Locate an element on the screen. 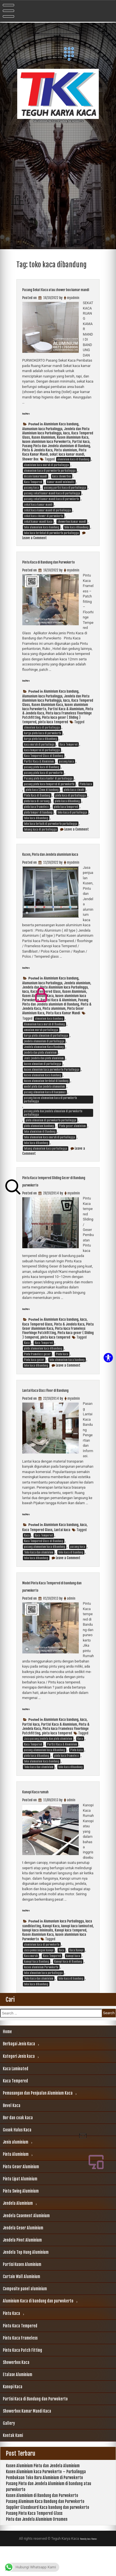  make a u-turn to the left is located at coordinates (104, 30).